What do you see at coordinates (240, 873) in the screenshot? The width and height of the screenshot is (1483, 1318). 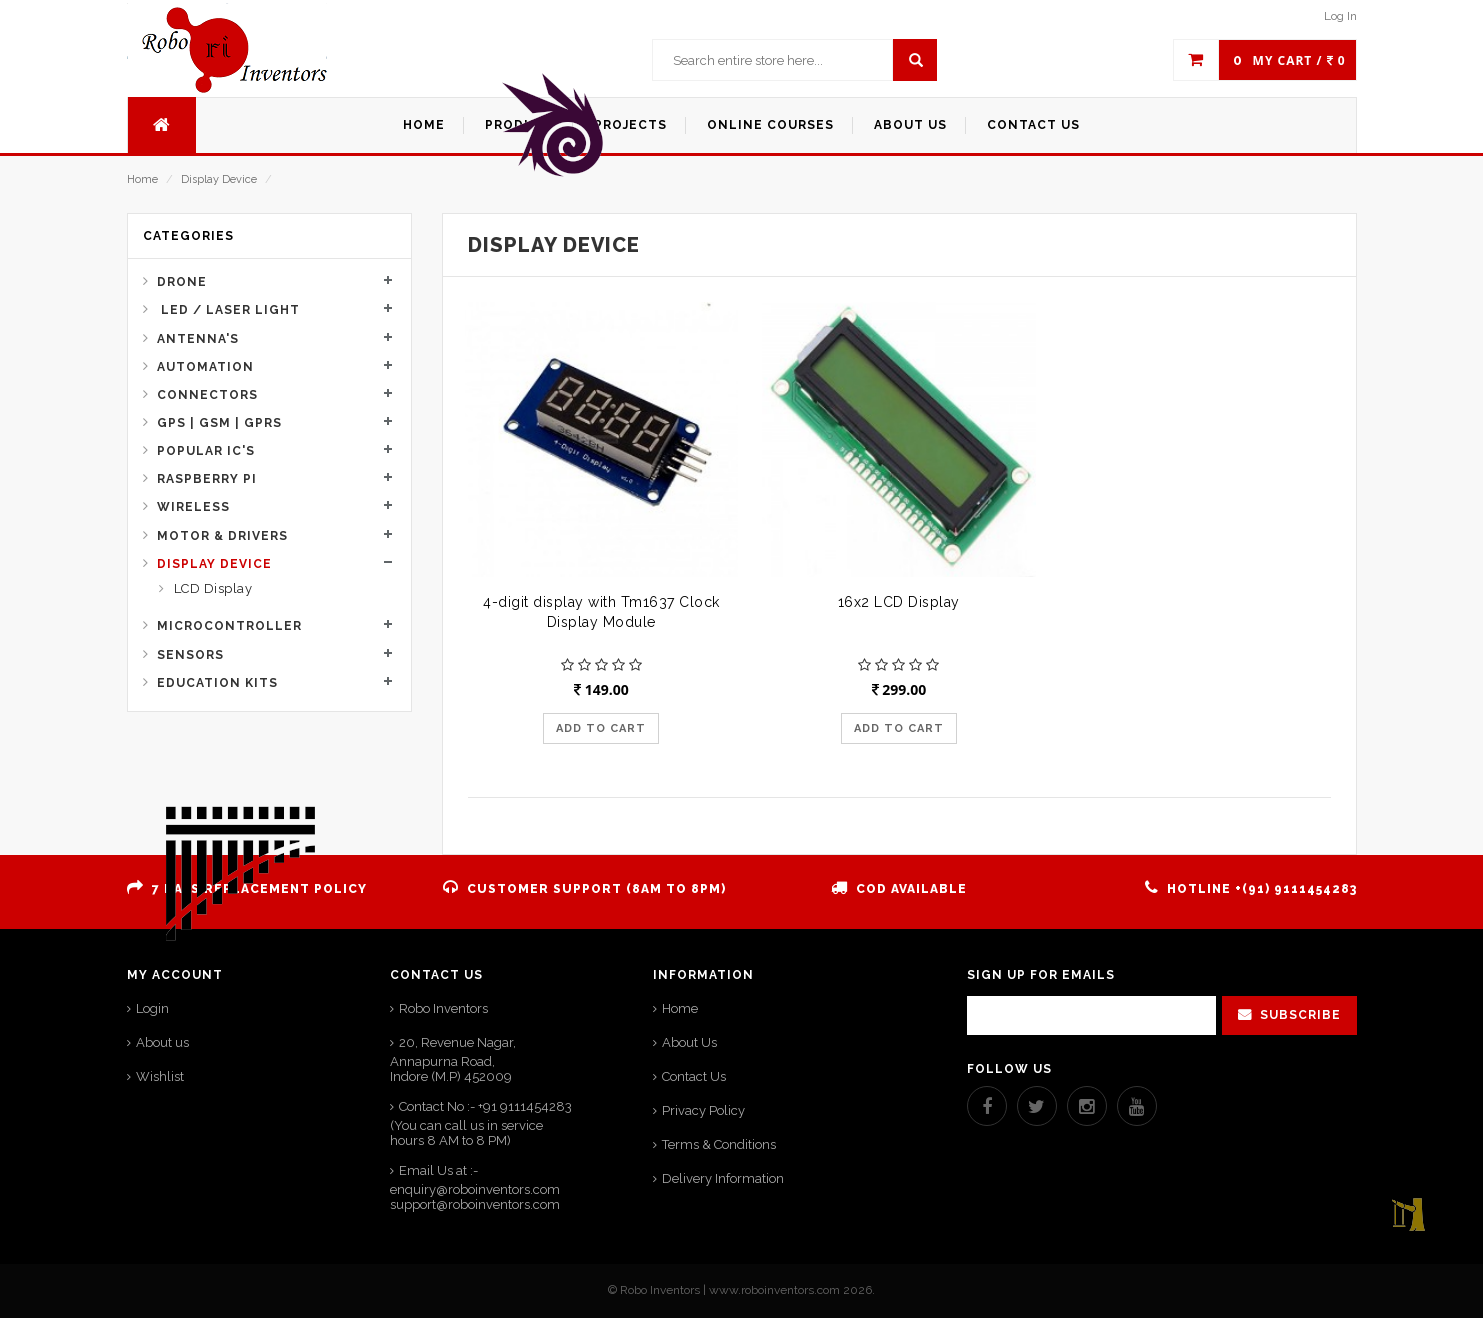 I see `access music or audio settings` at bounding box center [240, 873].